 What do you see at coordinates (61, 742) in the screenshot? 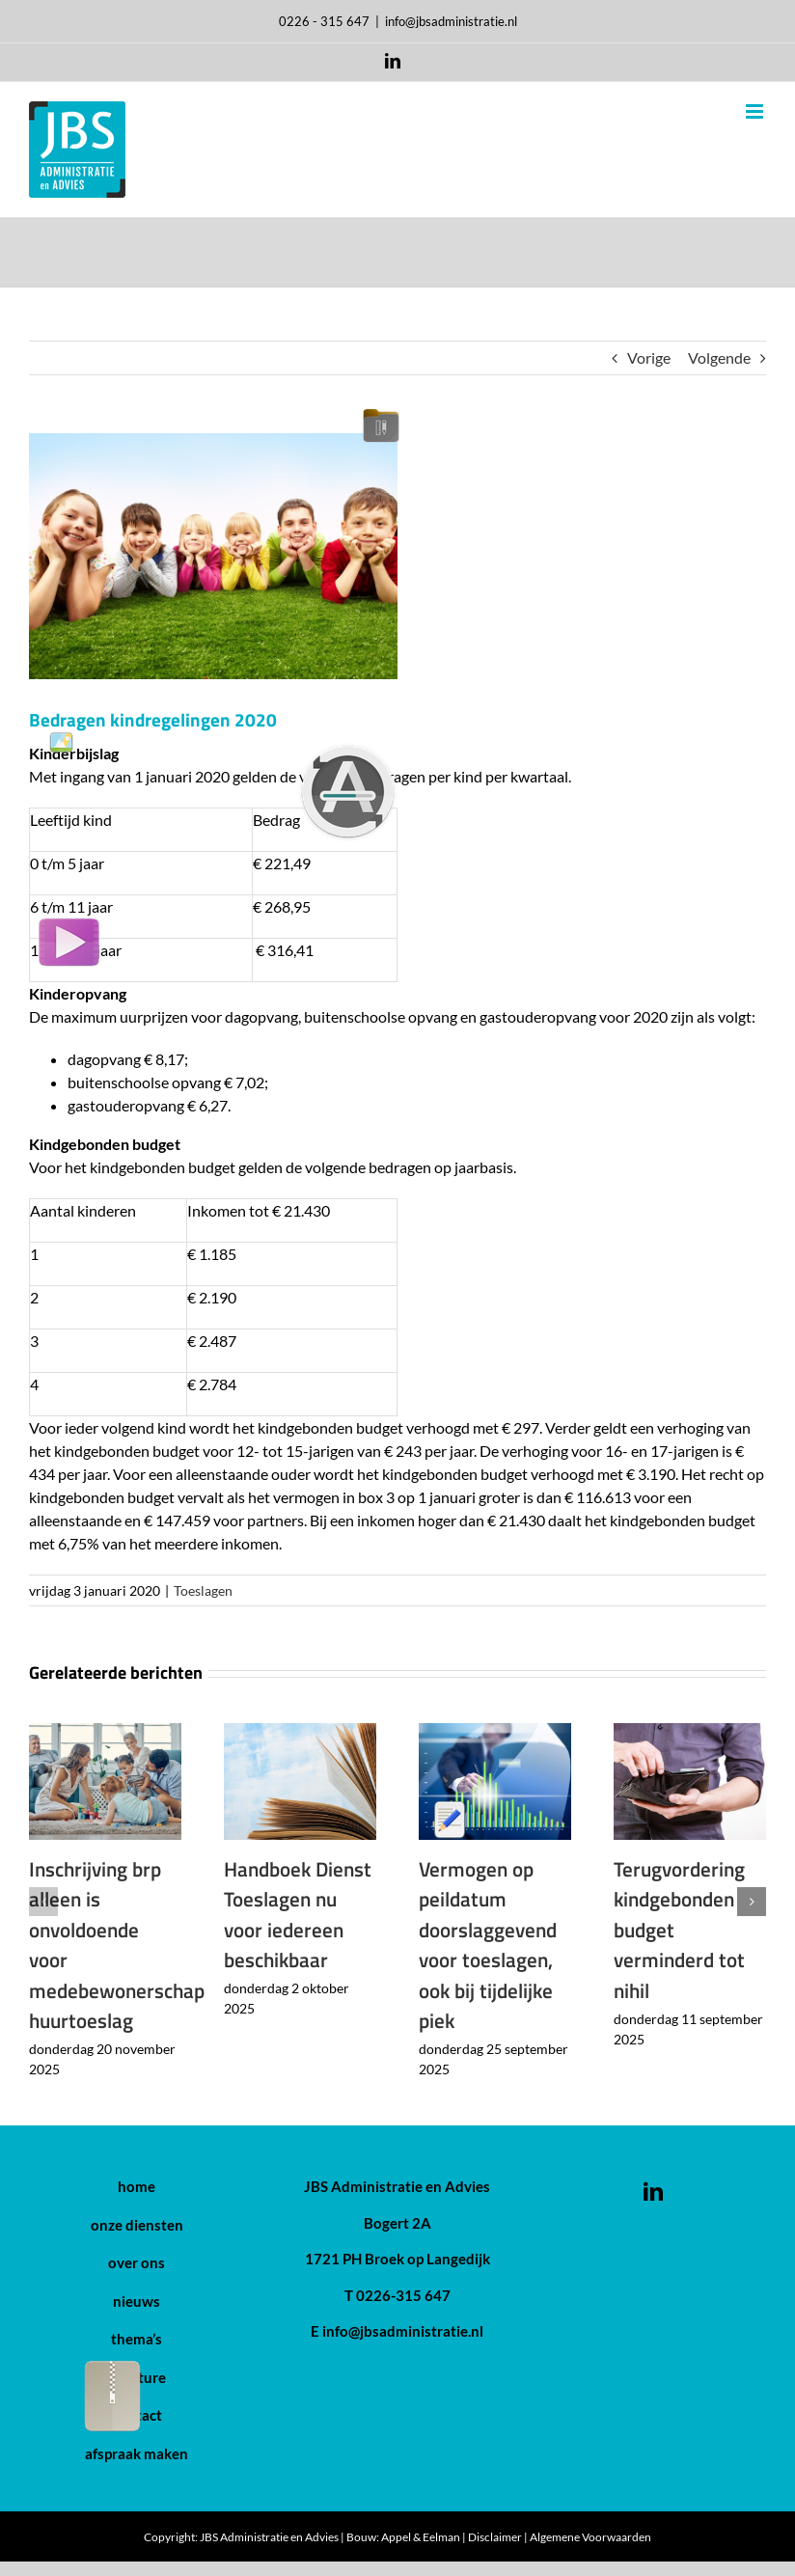
I see `open the photos app` at bounding box center [61, 742].